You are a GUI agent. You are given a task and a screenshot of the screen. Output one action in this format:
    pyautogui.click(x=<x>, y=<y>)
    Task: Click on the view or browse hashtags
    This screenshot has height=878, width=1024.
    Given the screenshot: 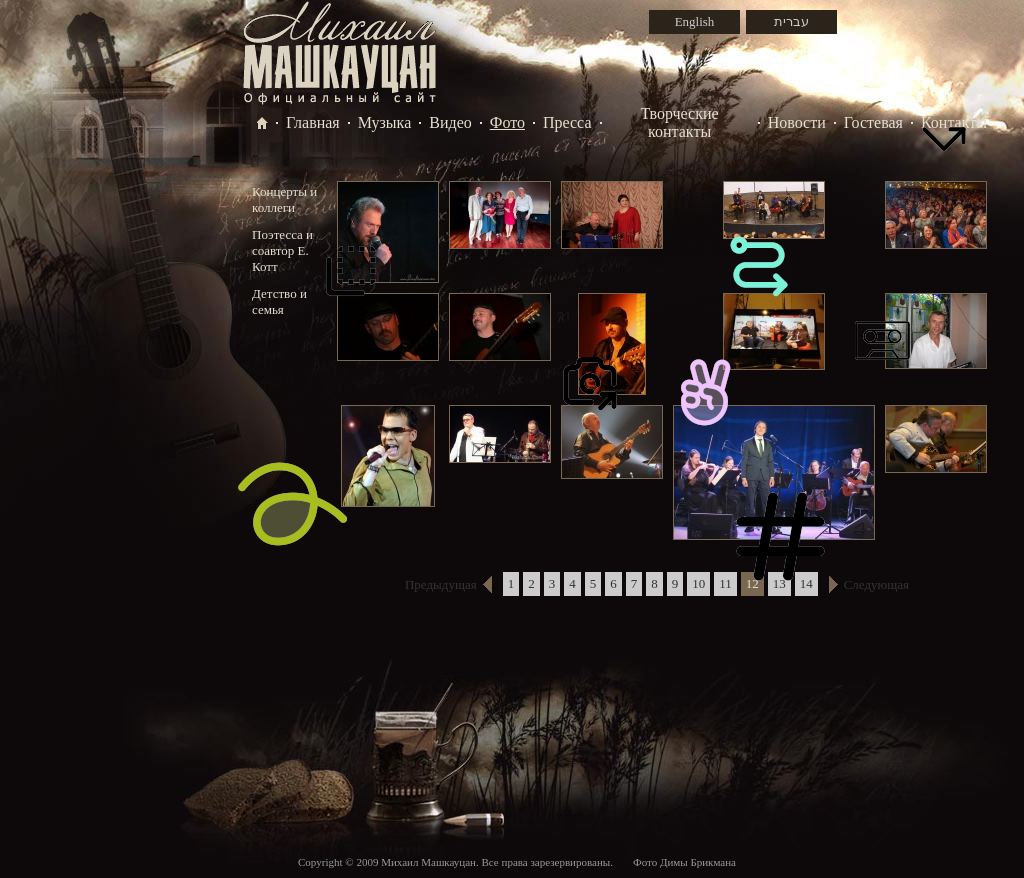 What is the action you would take?
    pyautogui.click(x=780, y=536)
    